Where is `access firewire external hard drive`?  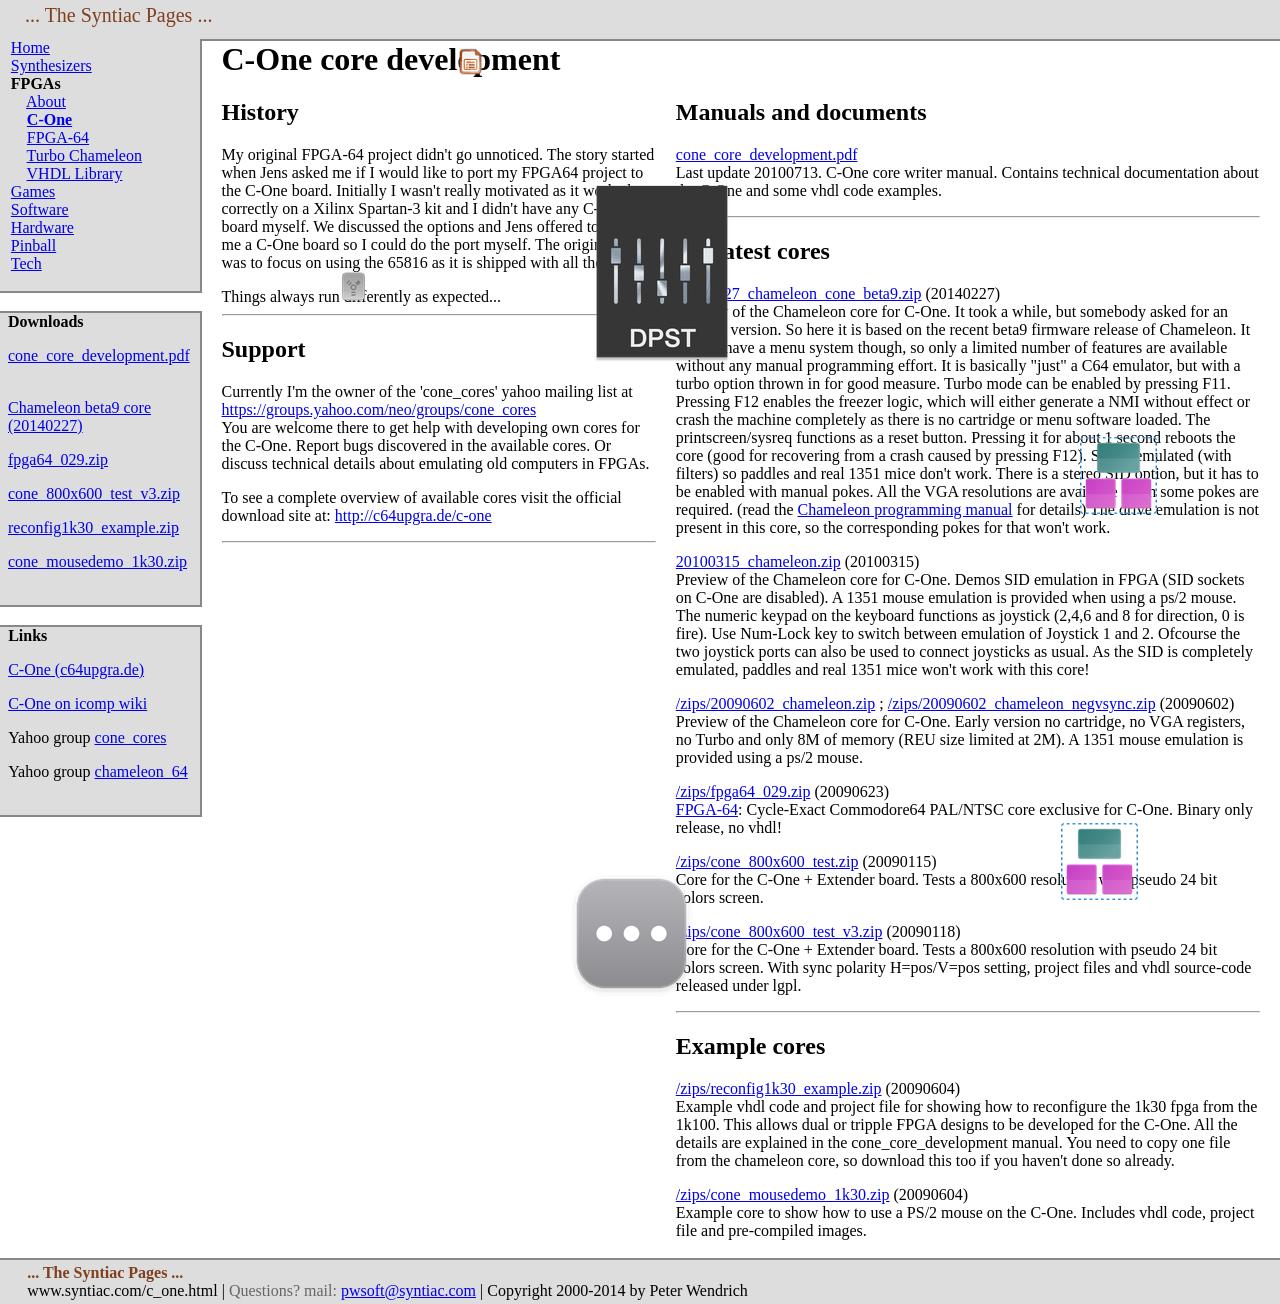 access firewire external hard drive is located at coordinates (353, 286).